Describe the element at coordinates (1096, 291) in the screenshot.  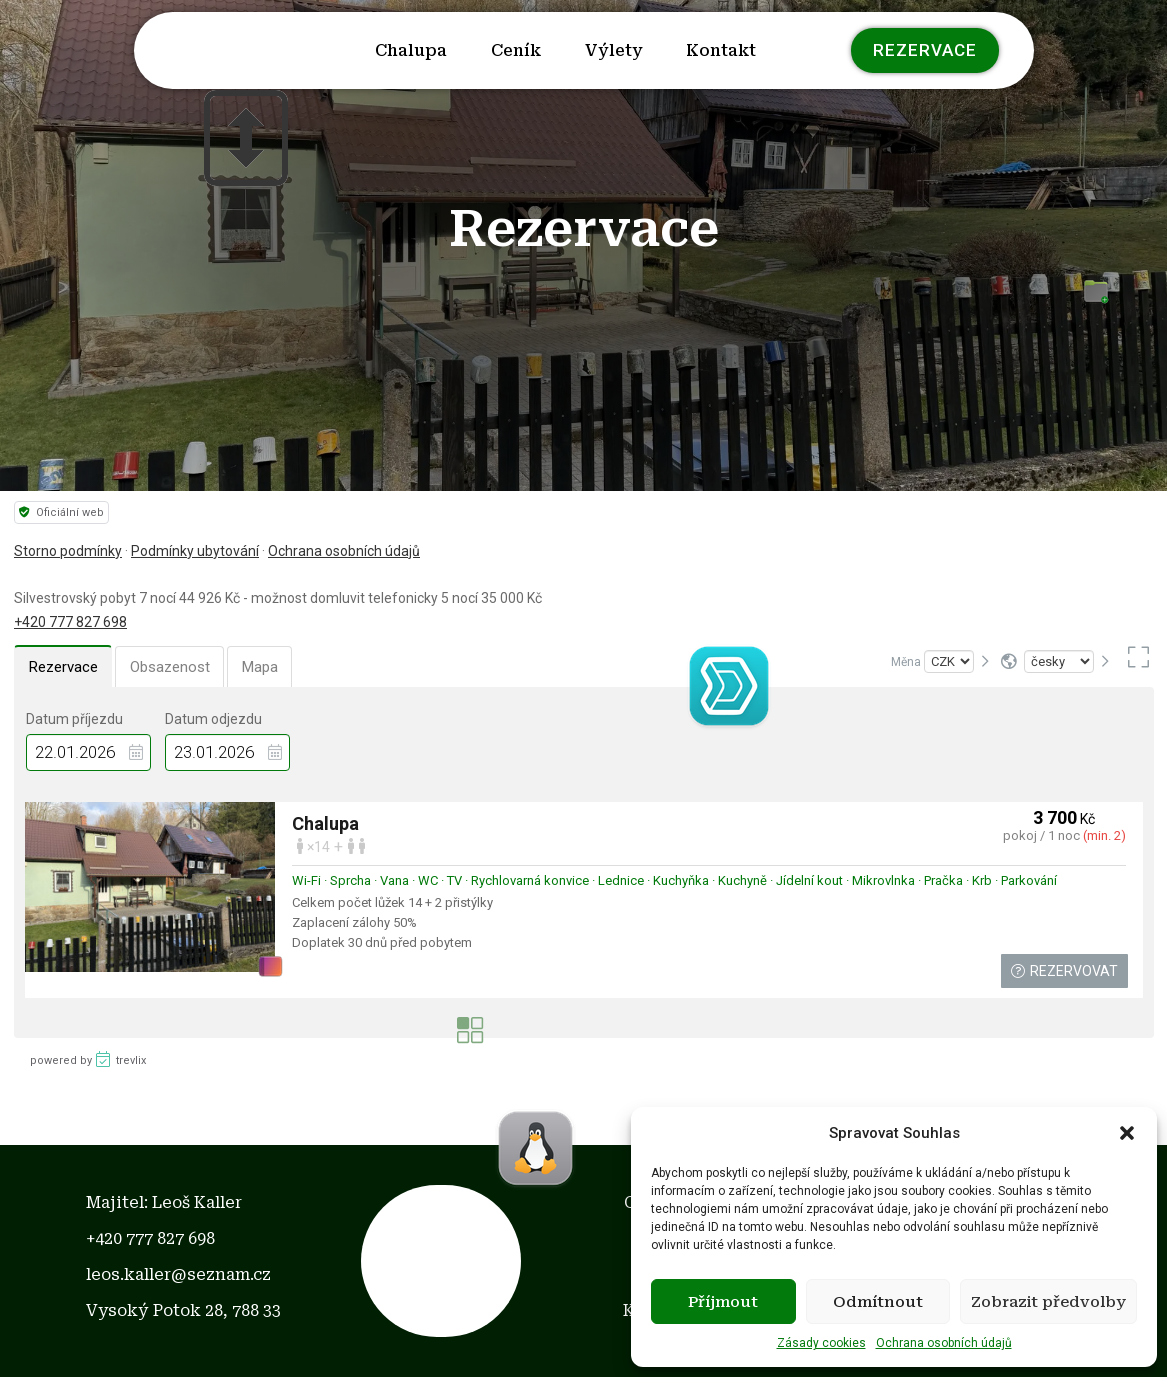
I see `create a new folder` at that location.